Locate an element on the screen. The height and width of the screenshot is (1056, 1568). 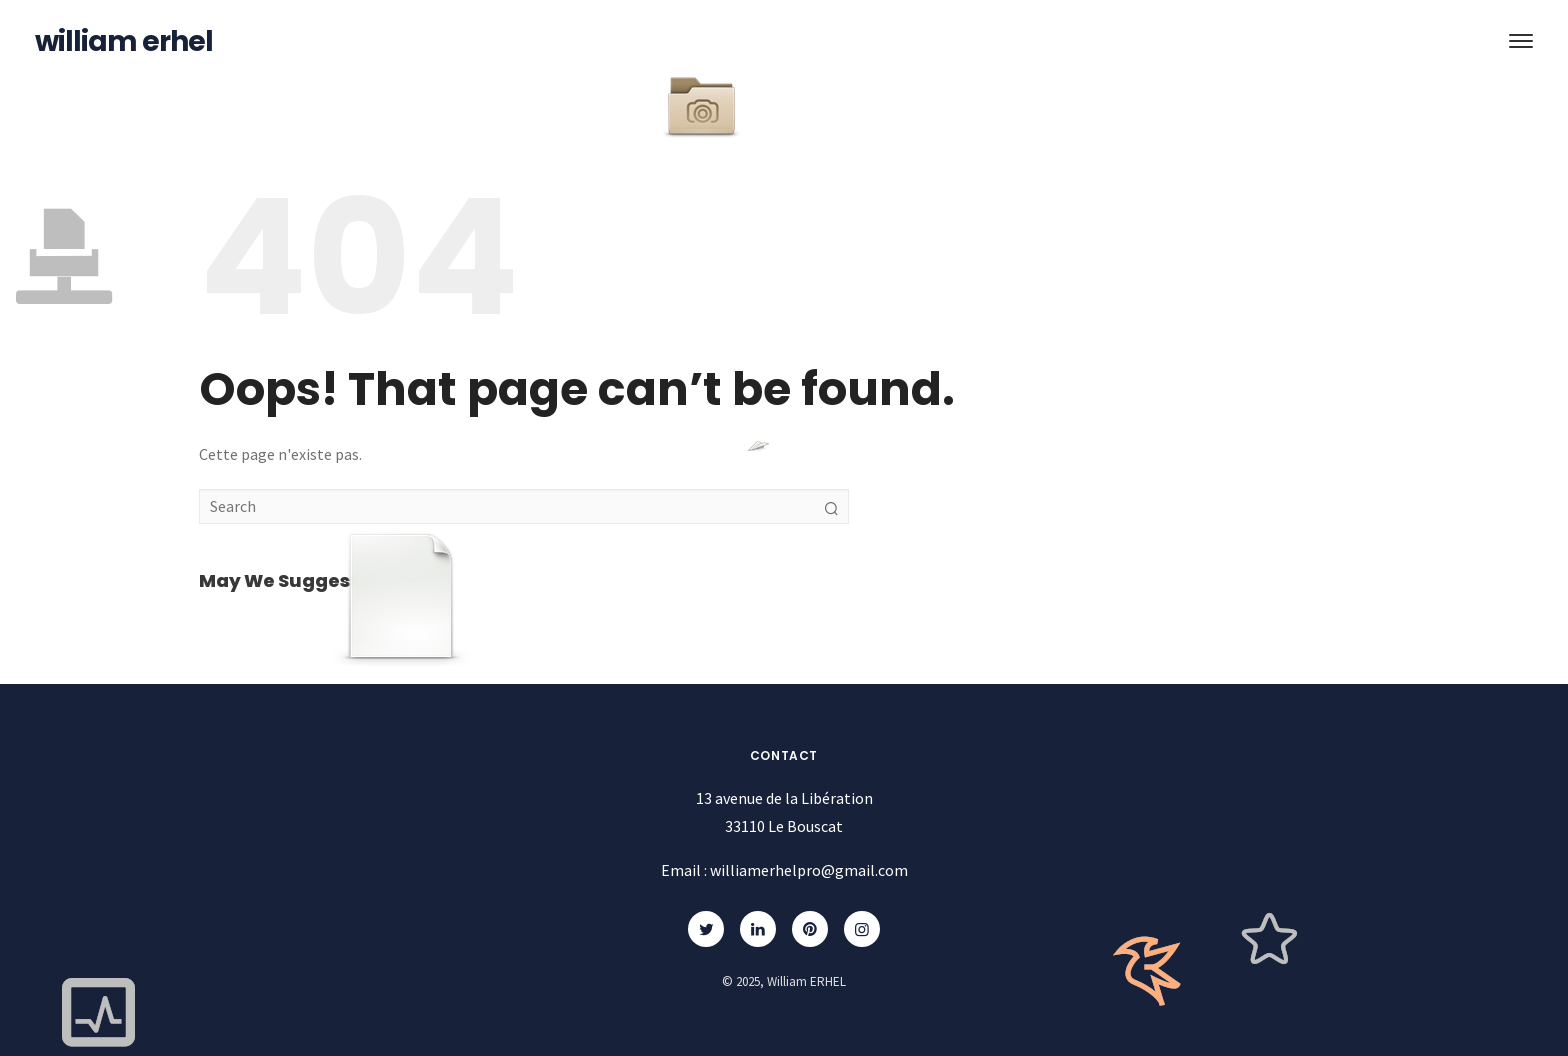
open your pictures folder is located at coordinates (701, 109).